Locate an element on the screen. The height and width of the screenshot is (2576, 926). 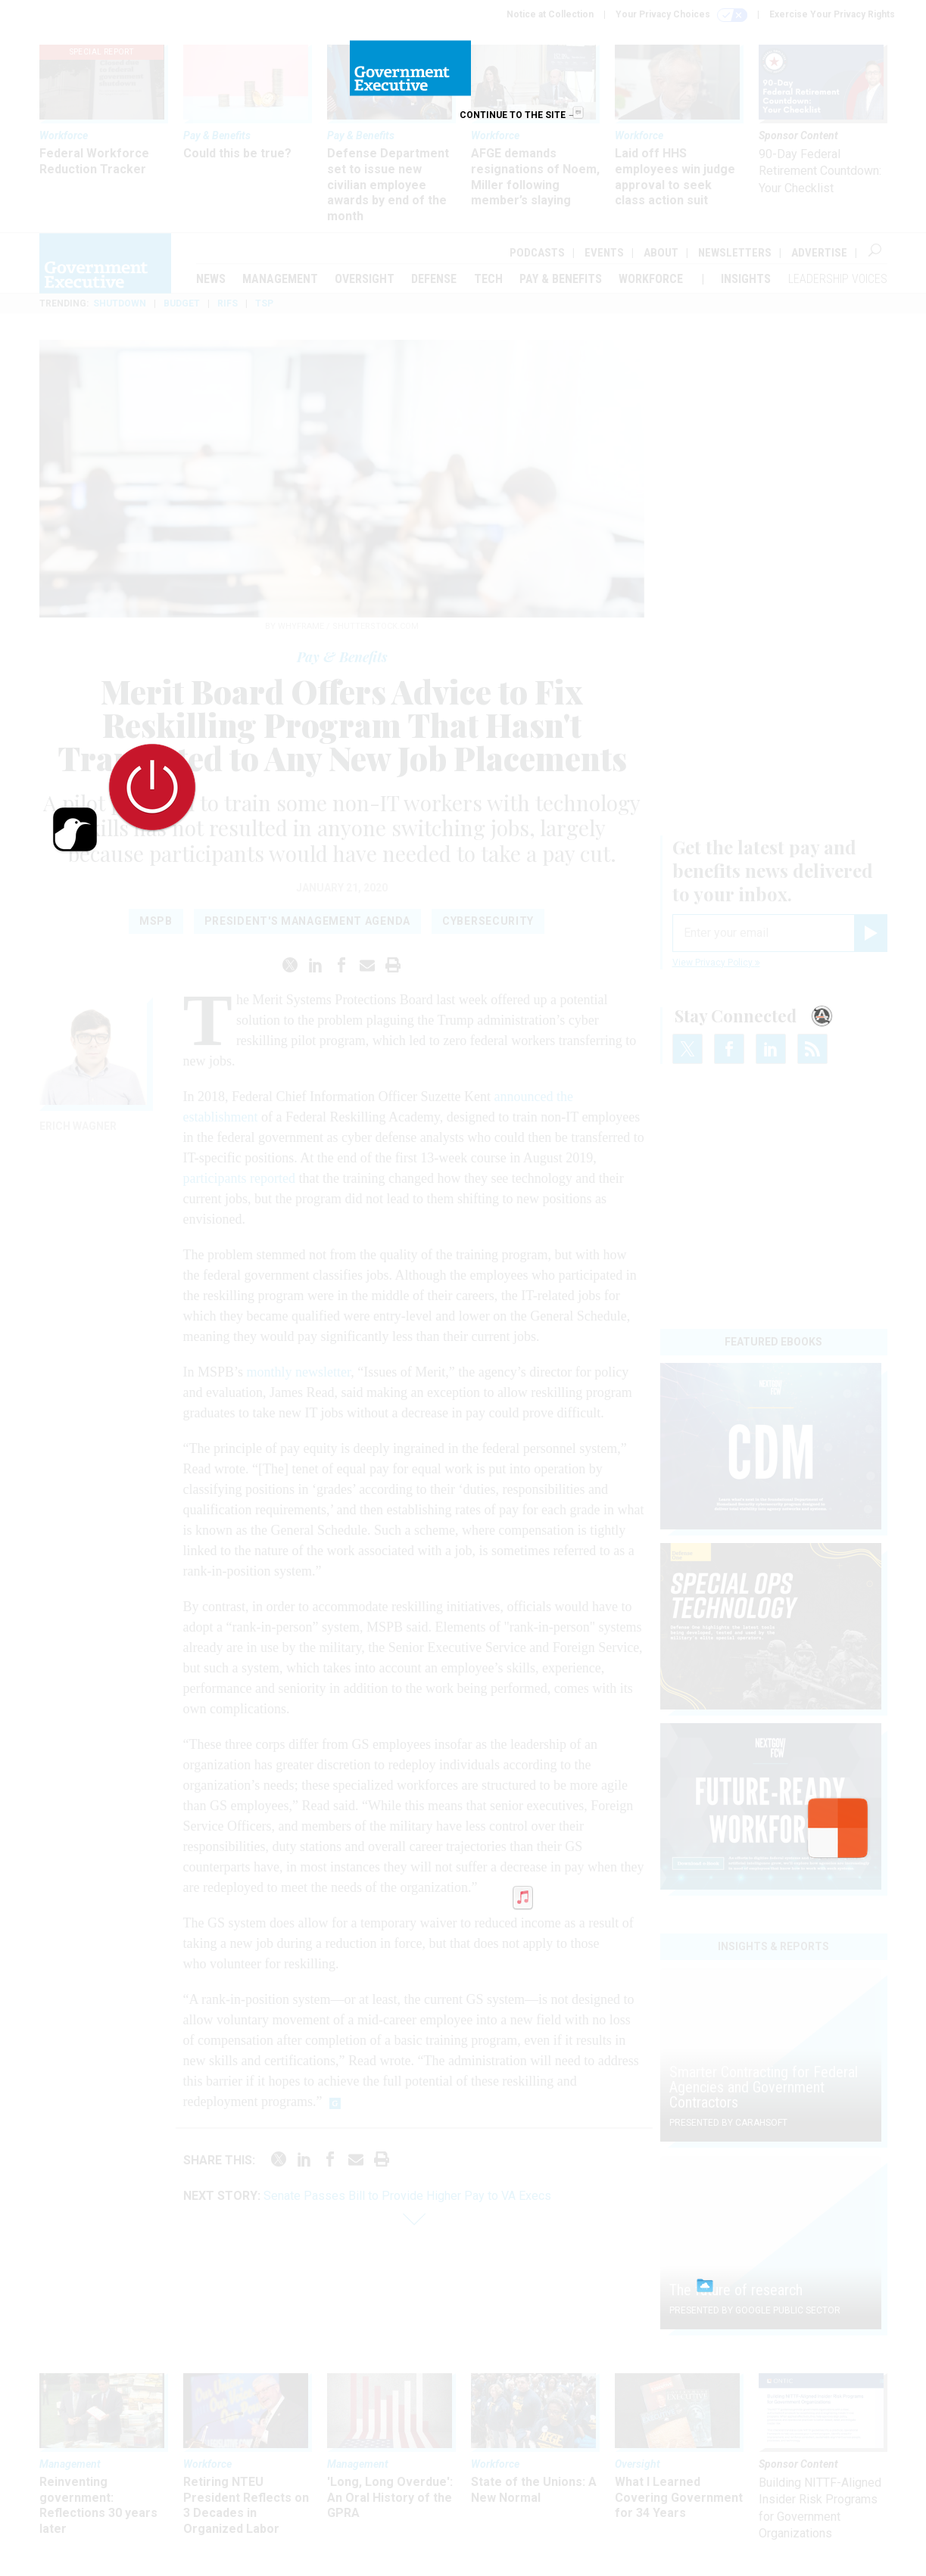
shut down or power off the system is located at coordinates (152, 787).